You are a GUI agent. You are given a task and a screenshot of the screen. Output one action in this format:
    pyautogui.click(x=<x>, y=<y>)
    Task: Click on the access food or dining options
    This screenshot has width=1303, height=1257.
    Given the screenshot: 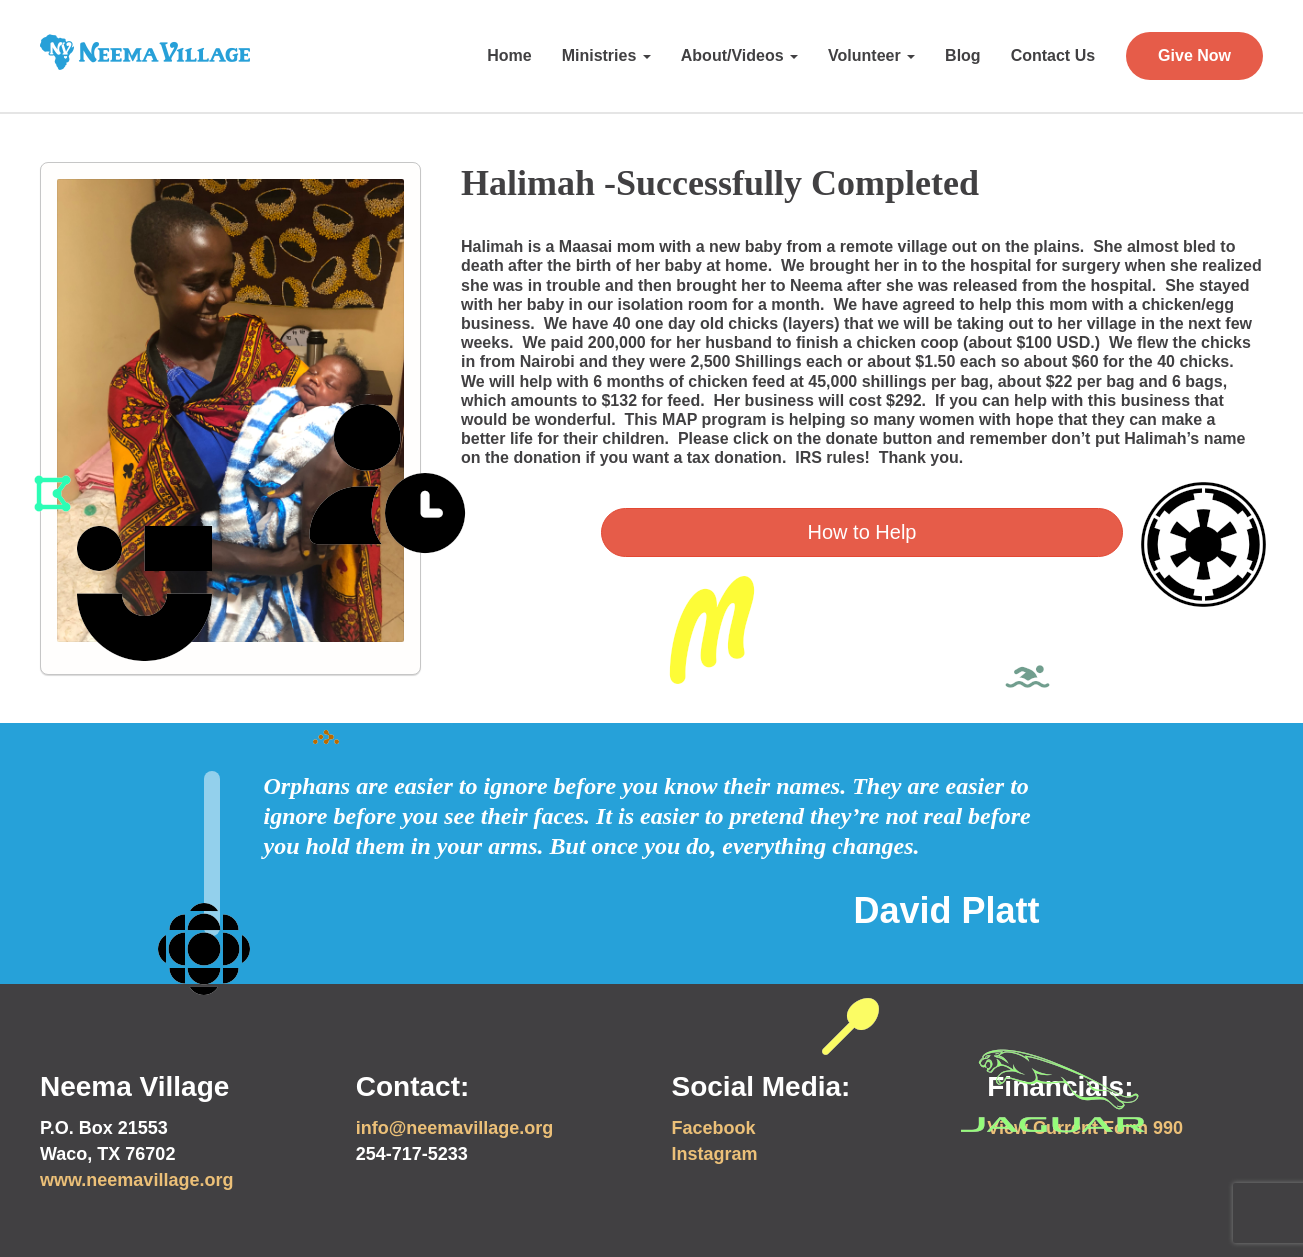 What is the action you would take?
    pyautogui.click(x=850, y=1026)
    